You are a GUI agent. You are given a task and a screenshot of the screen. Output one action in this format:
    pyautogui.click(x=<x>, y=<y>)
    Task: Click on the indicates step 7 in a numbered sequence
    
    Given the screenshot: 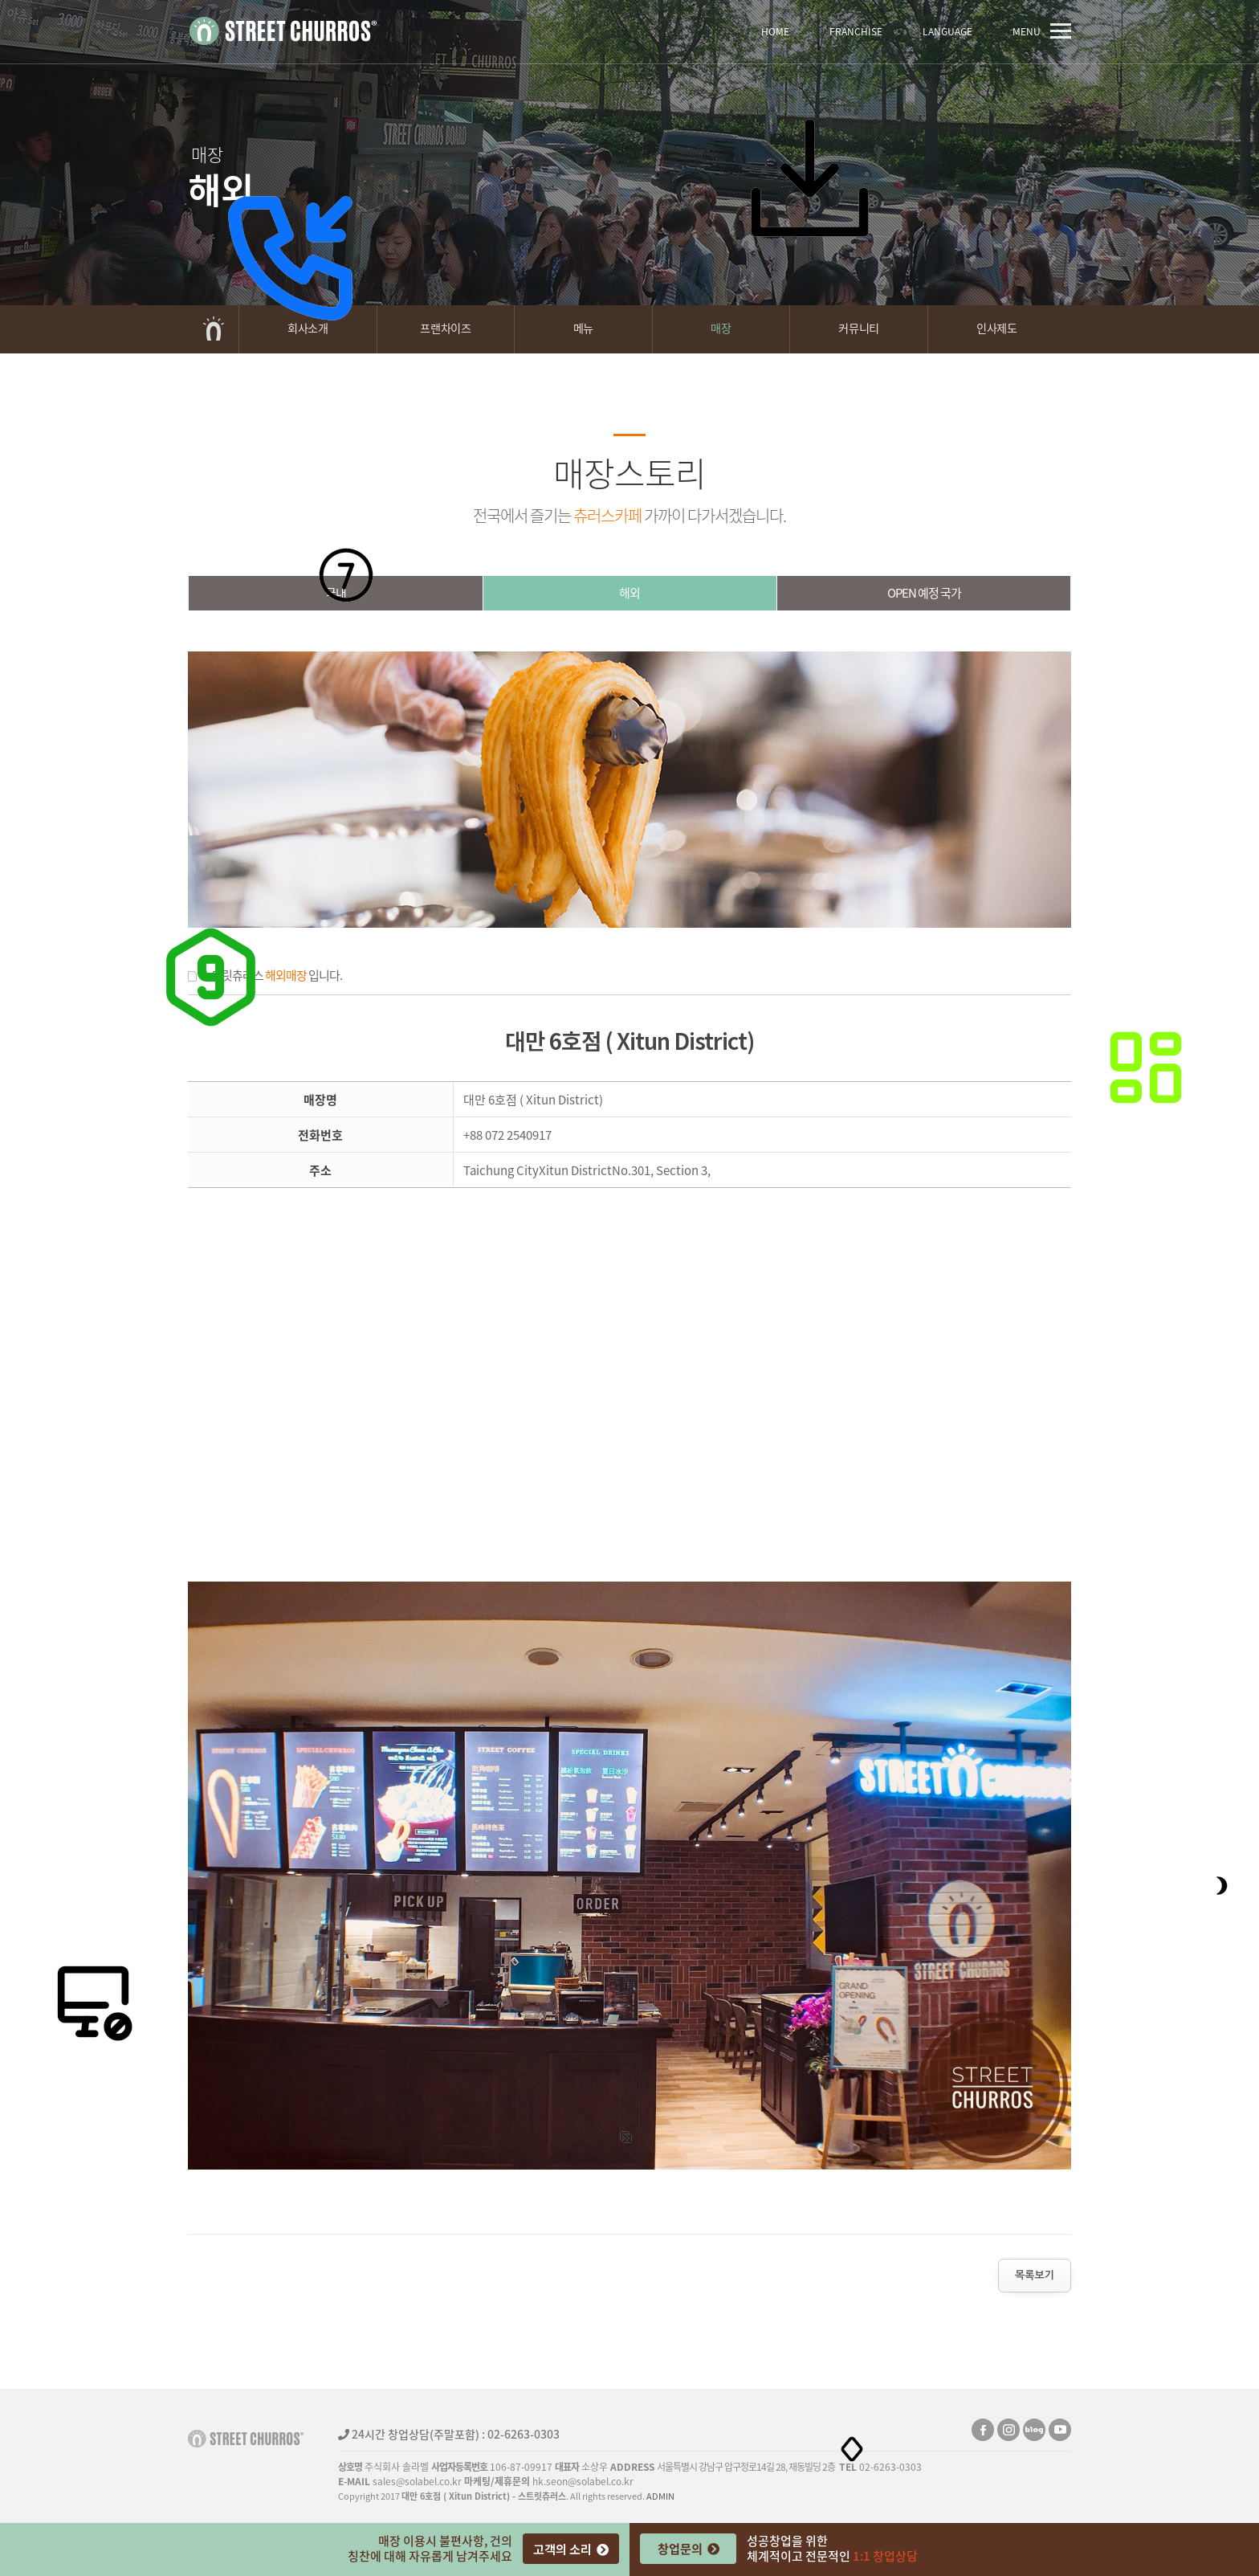 What is the action you would take?
    pyautogui.click(x=346, y=575)
    